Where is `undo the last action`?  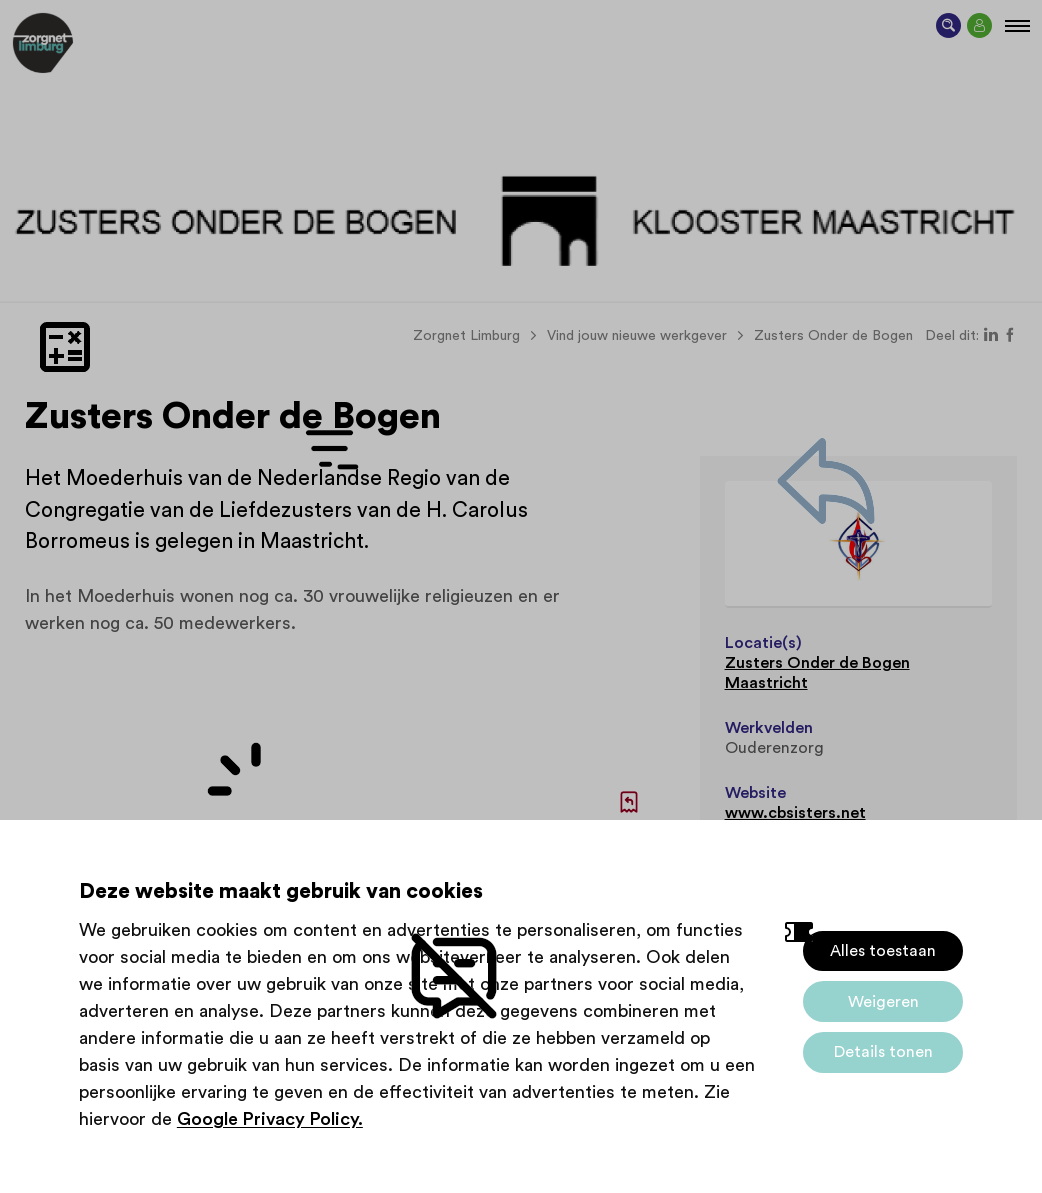 undo the last action is located at coordinates (826, 481).